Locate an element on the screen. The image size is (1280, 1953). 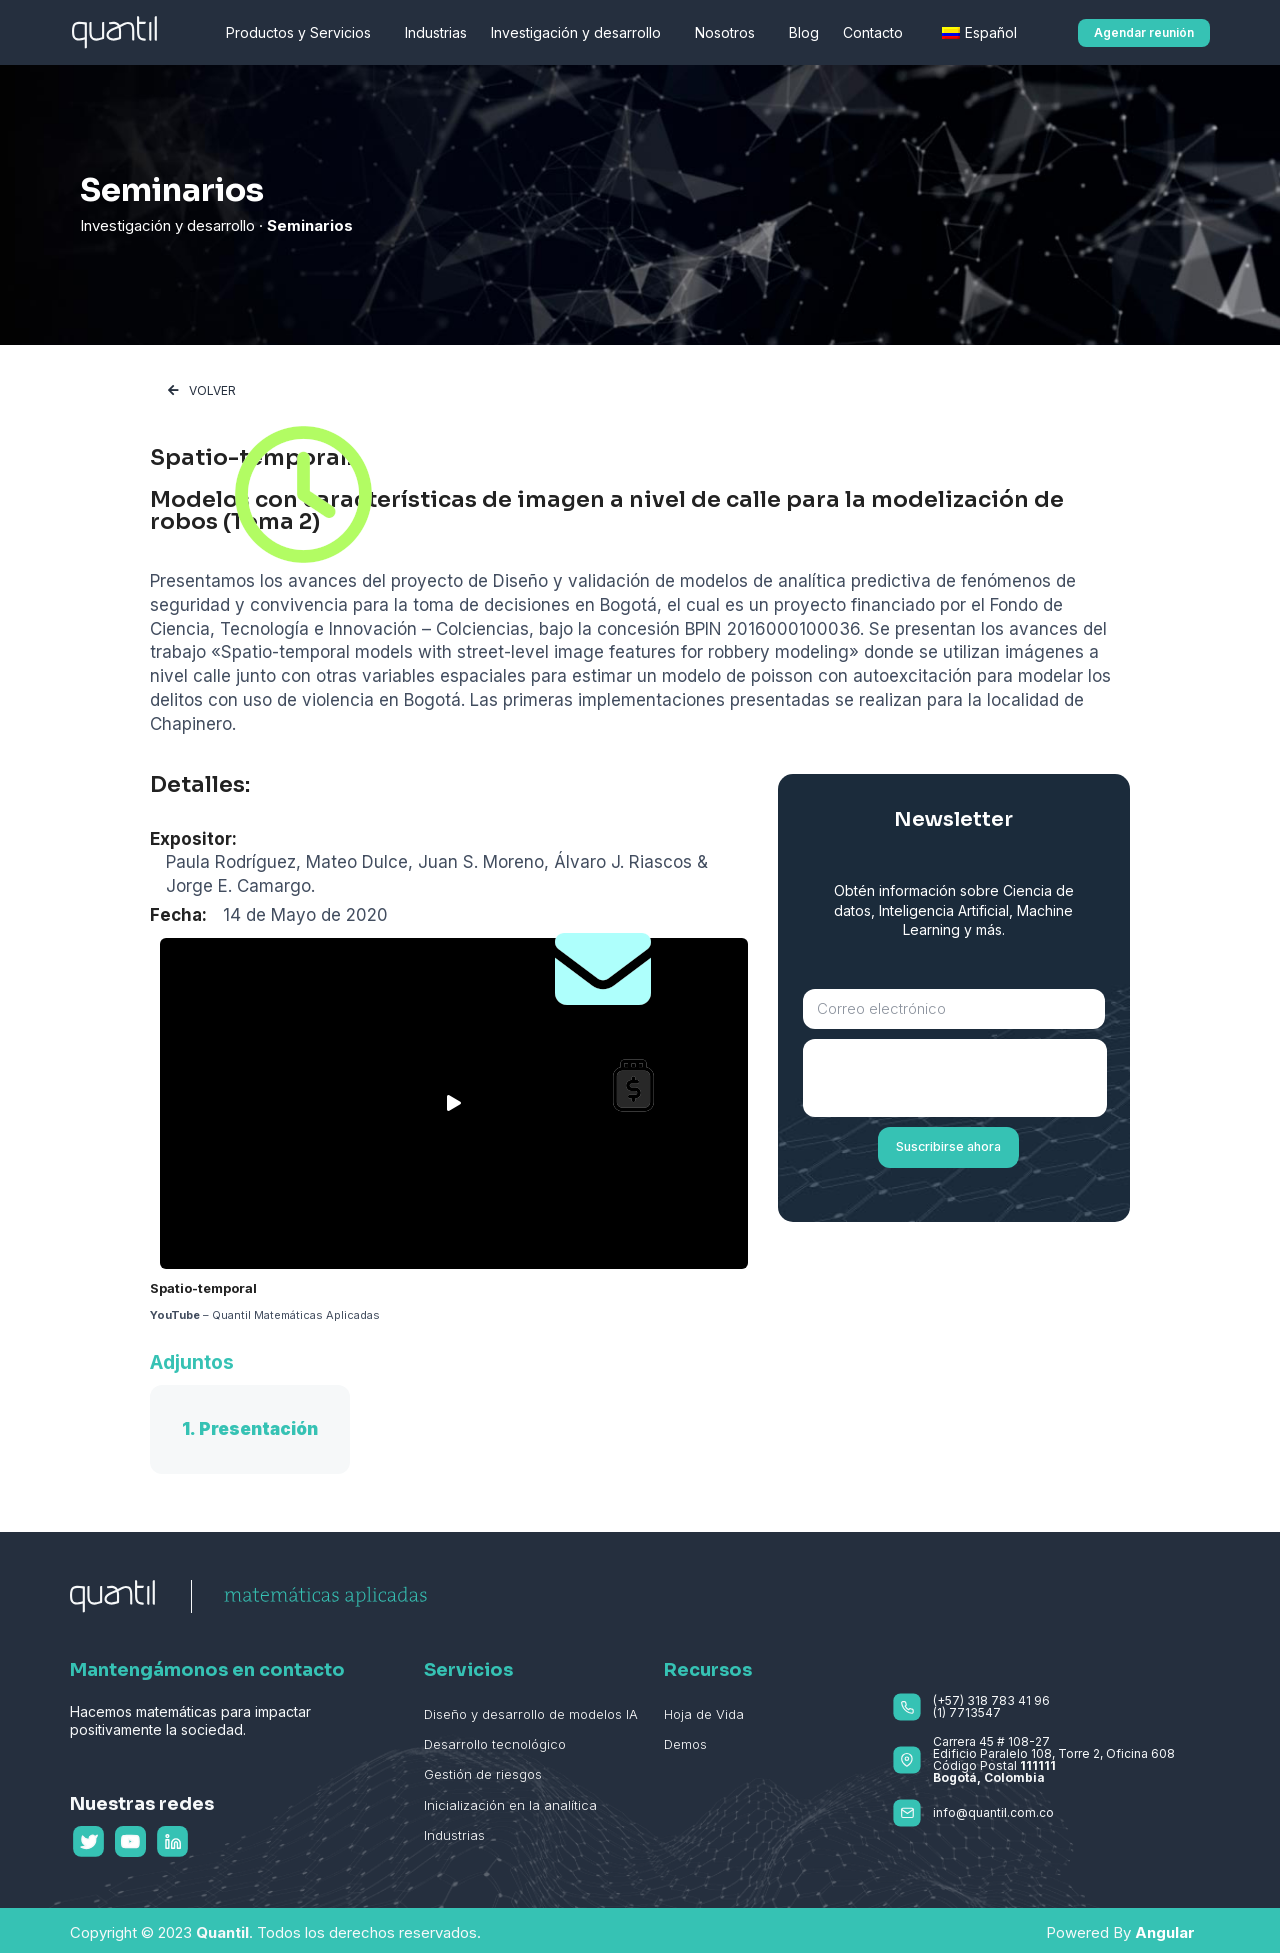
view time or clock settings is located at coordinates (303, 494).